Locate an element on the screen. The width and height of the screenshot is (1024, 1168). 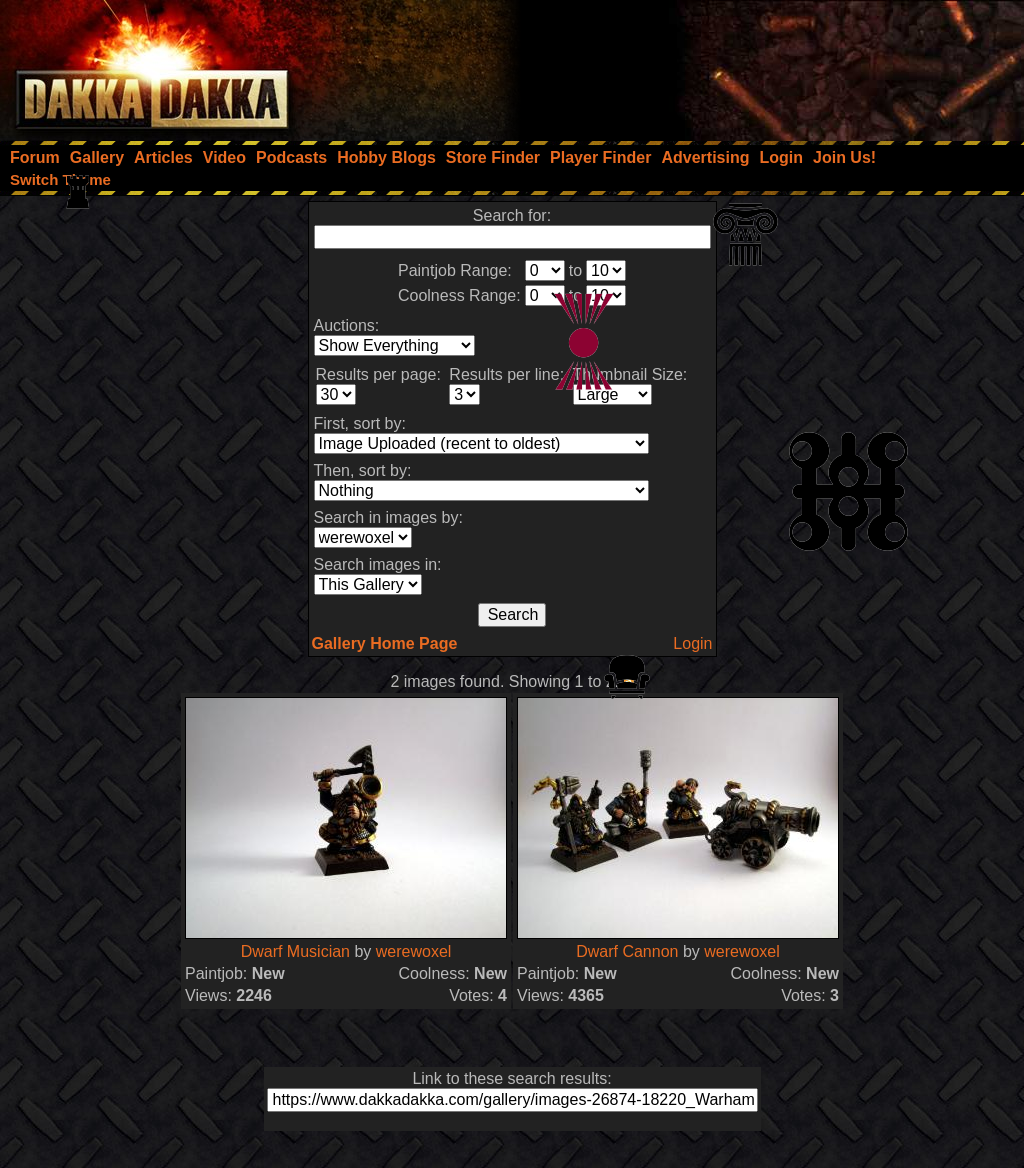
browse furniture or home decor items is located at coordinates (627, 677).